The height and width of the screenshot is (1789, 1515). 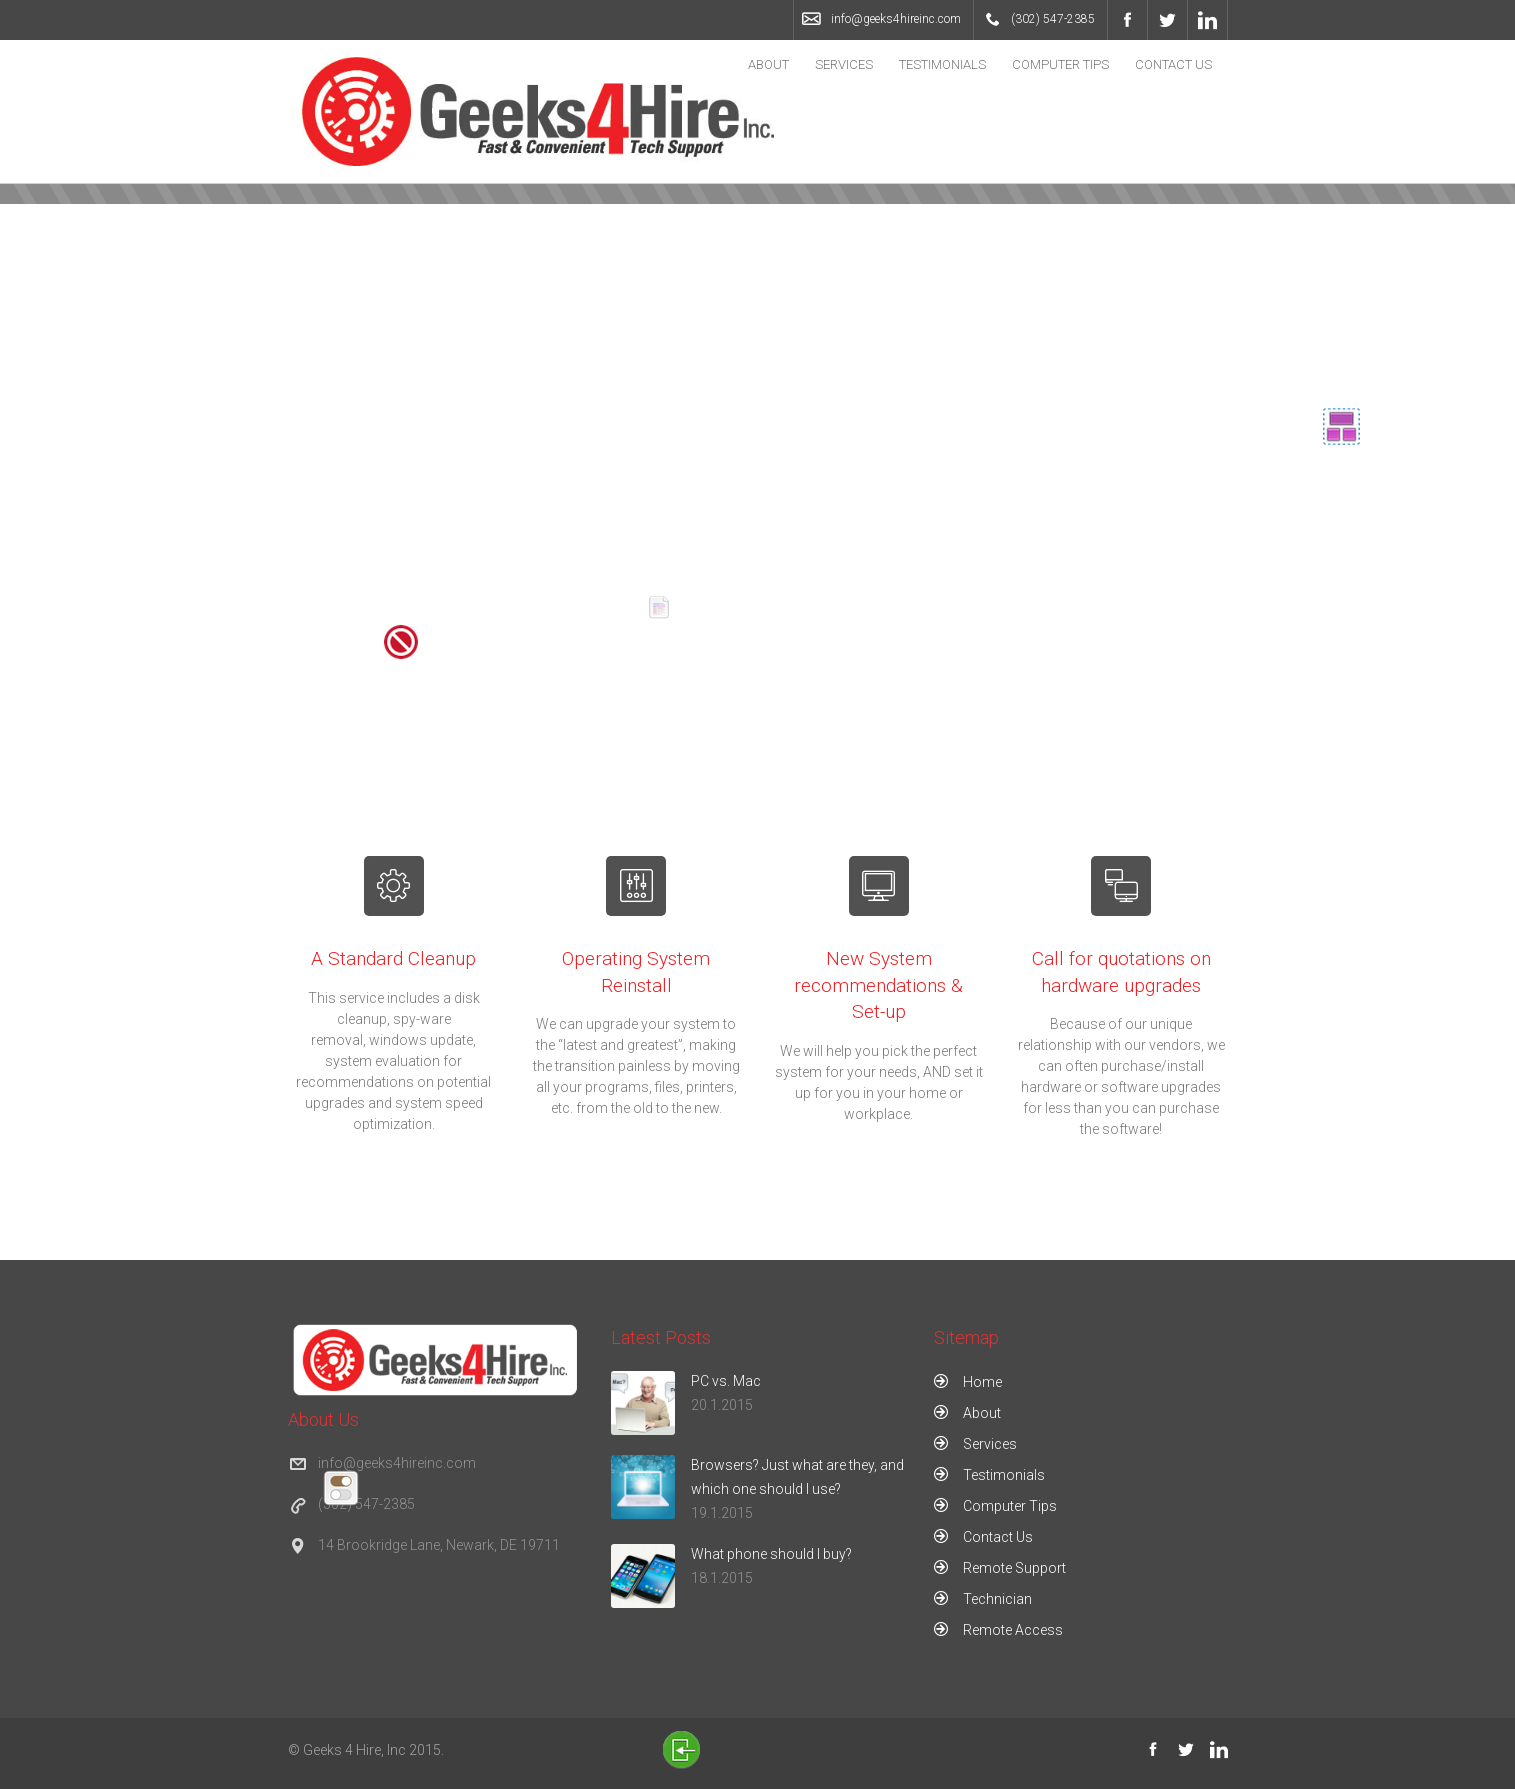 I want to click on access development tools and applications, so click(x=659, y=607).